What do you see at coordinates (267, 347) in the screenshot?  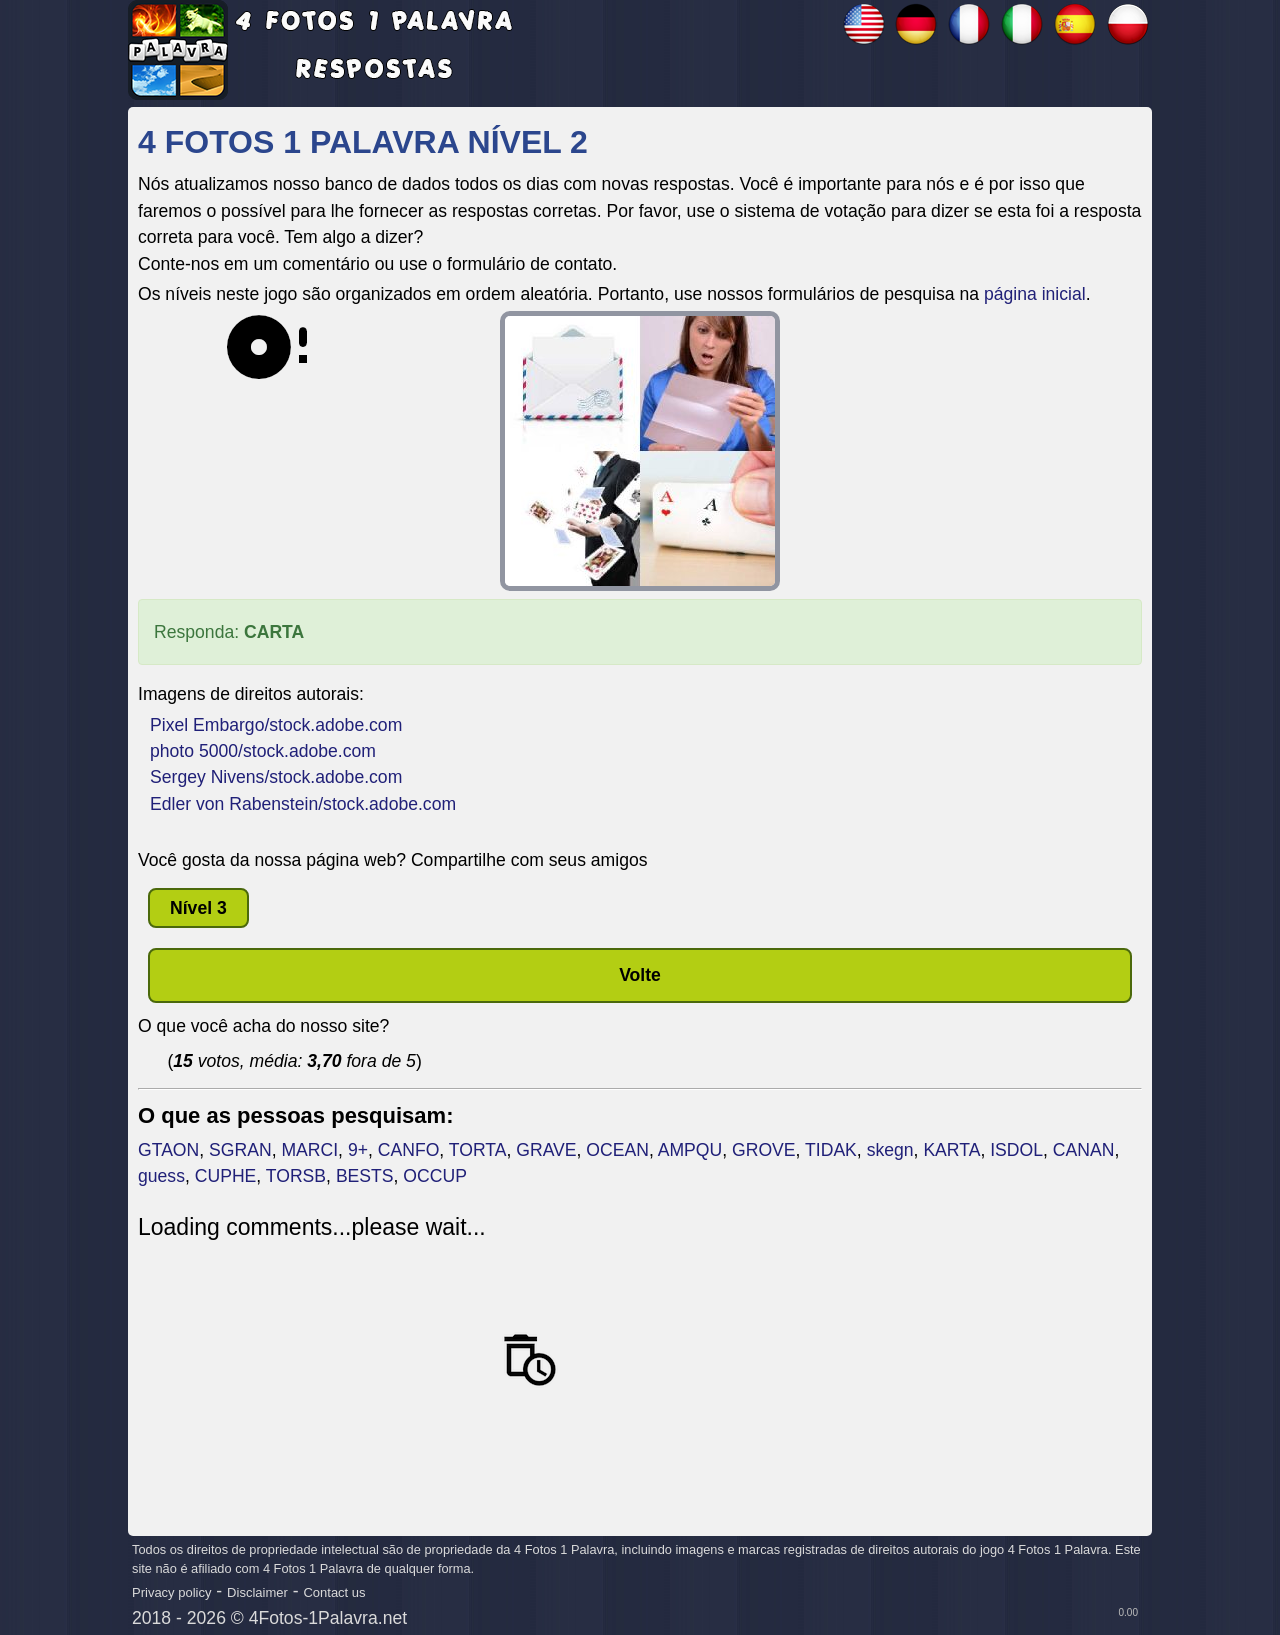 I see `indicates storage disc is full` at bounding box center [267, 347].